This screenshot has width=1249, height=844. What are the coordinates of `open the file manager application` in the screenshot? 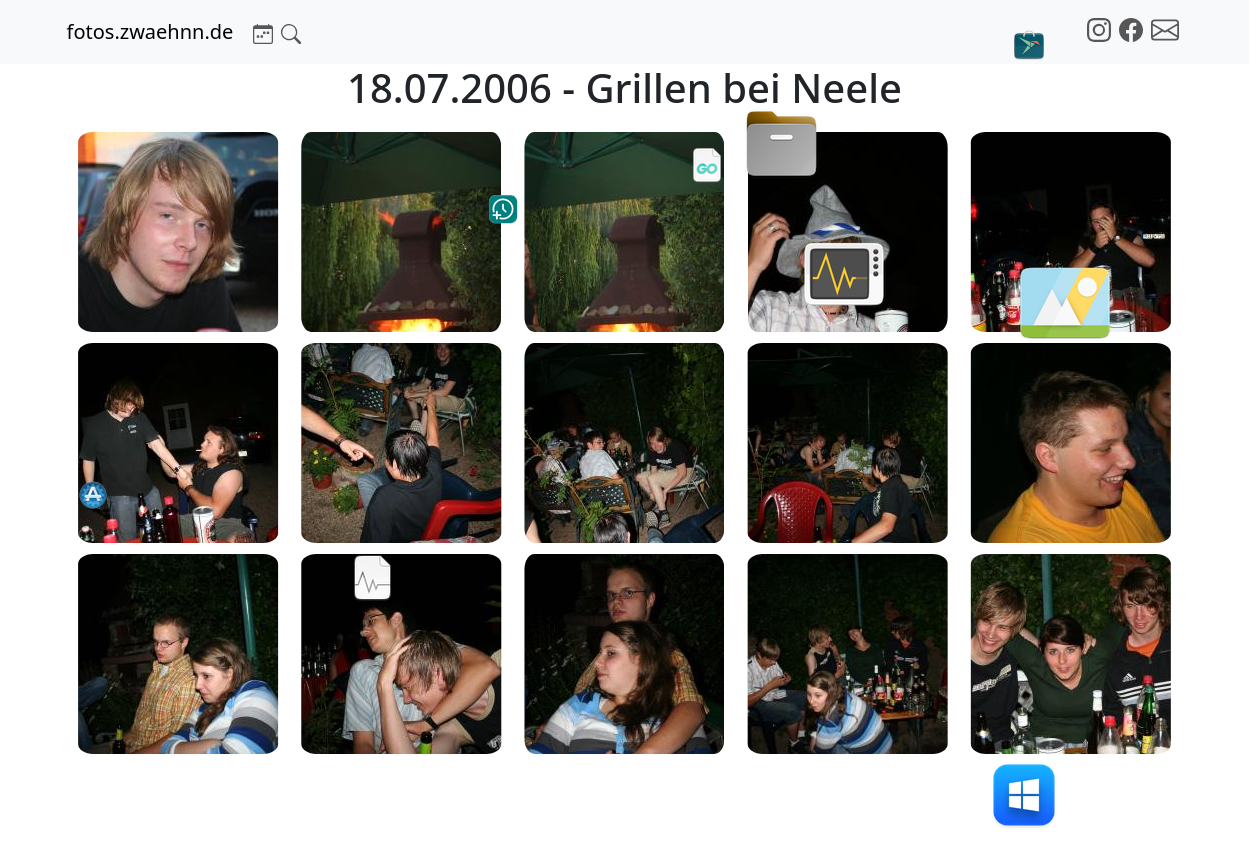 It's located at (781, 143).